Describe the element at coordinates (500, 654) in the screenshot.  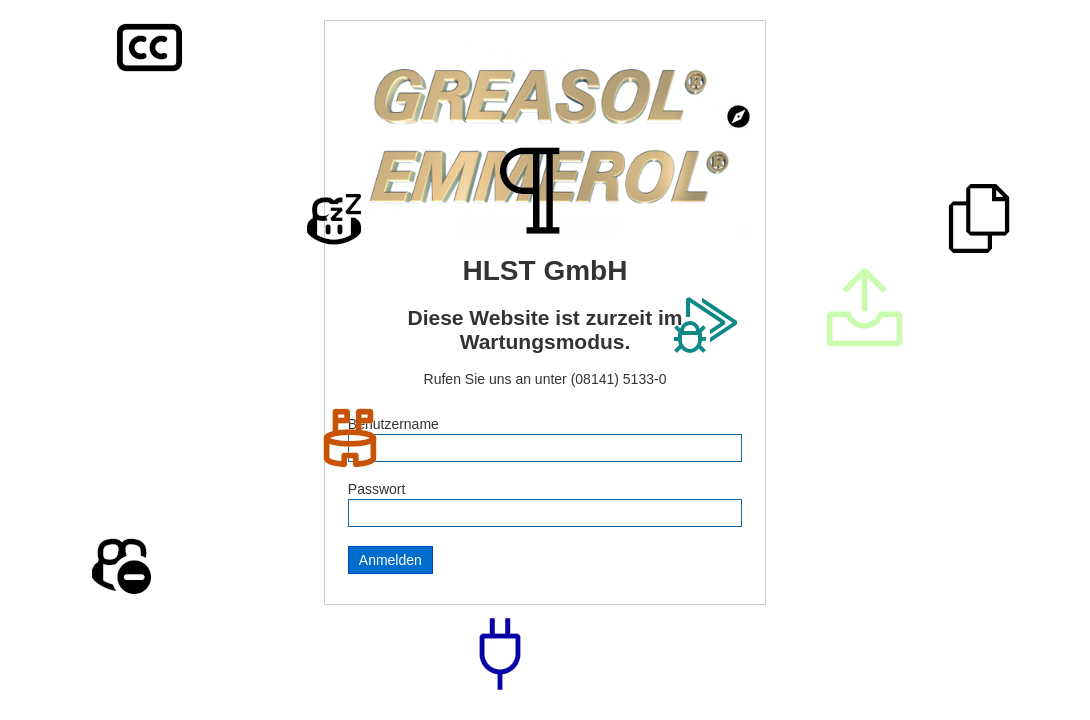
I see `connect to a power source or external device` at that location.